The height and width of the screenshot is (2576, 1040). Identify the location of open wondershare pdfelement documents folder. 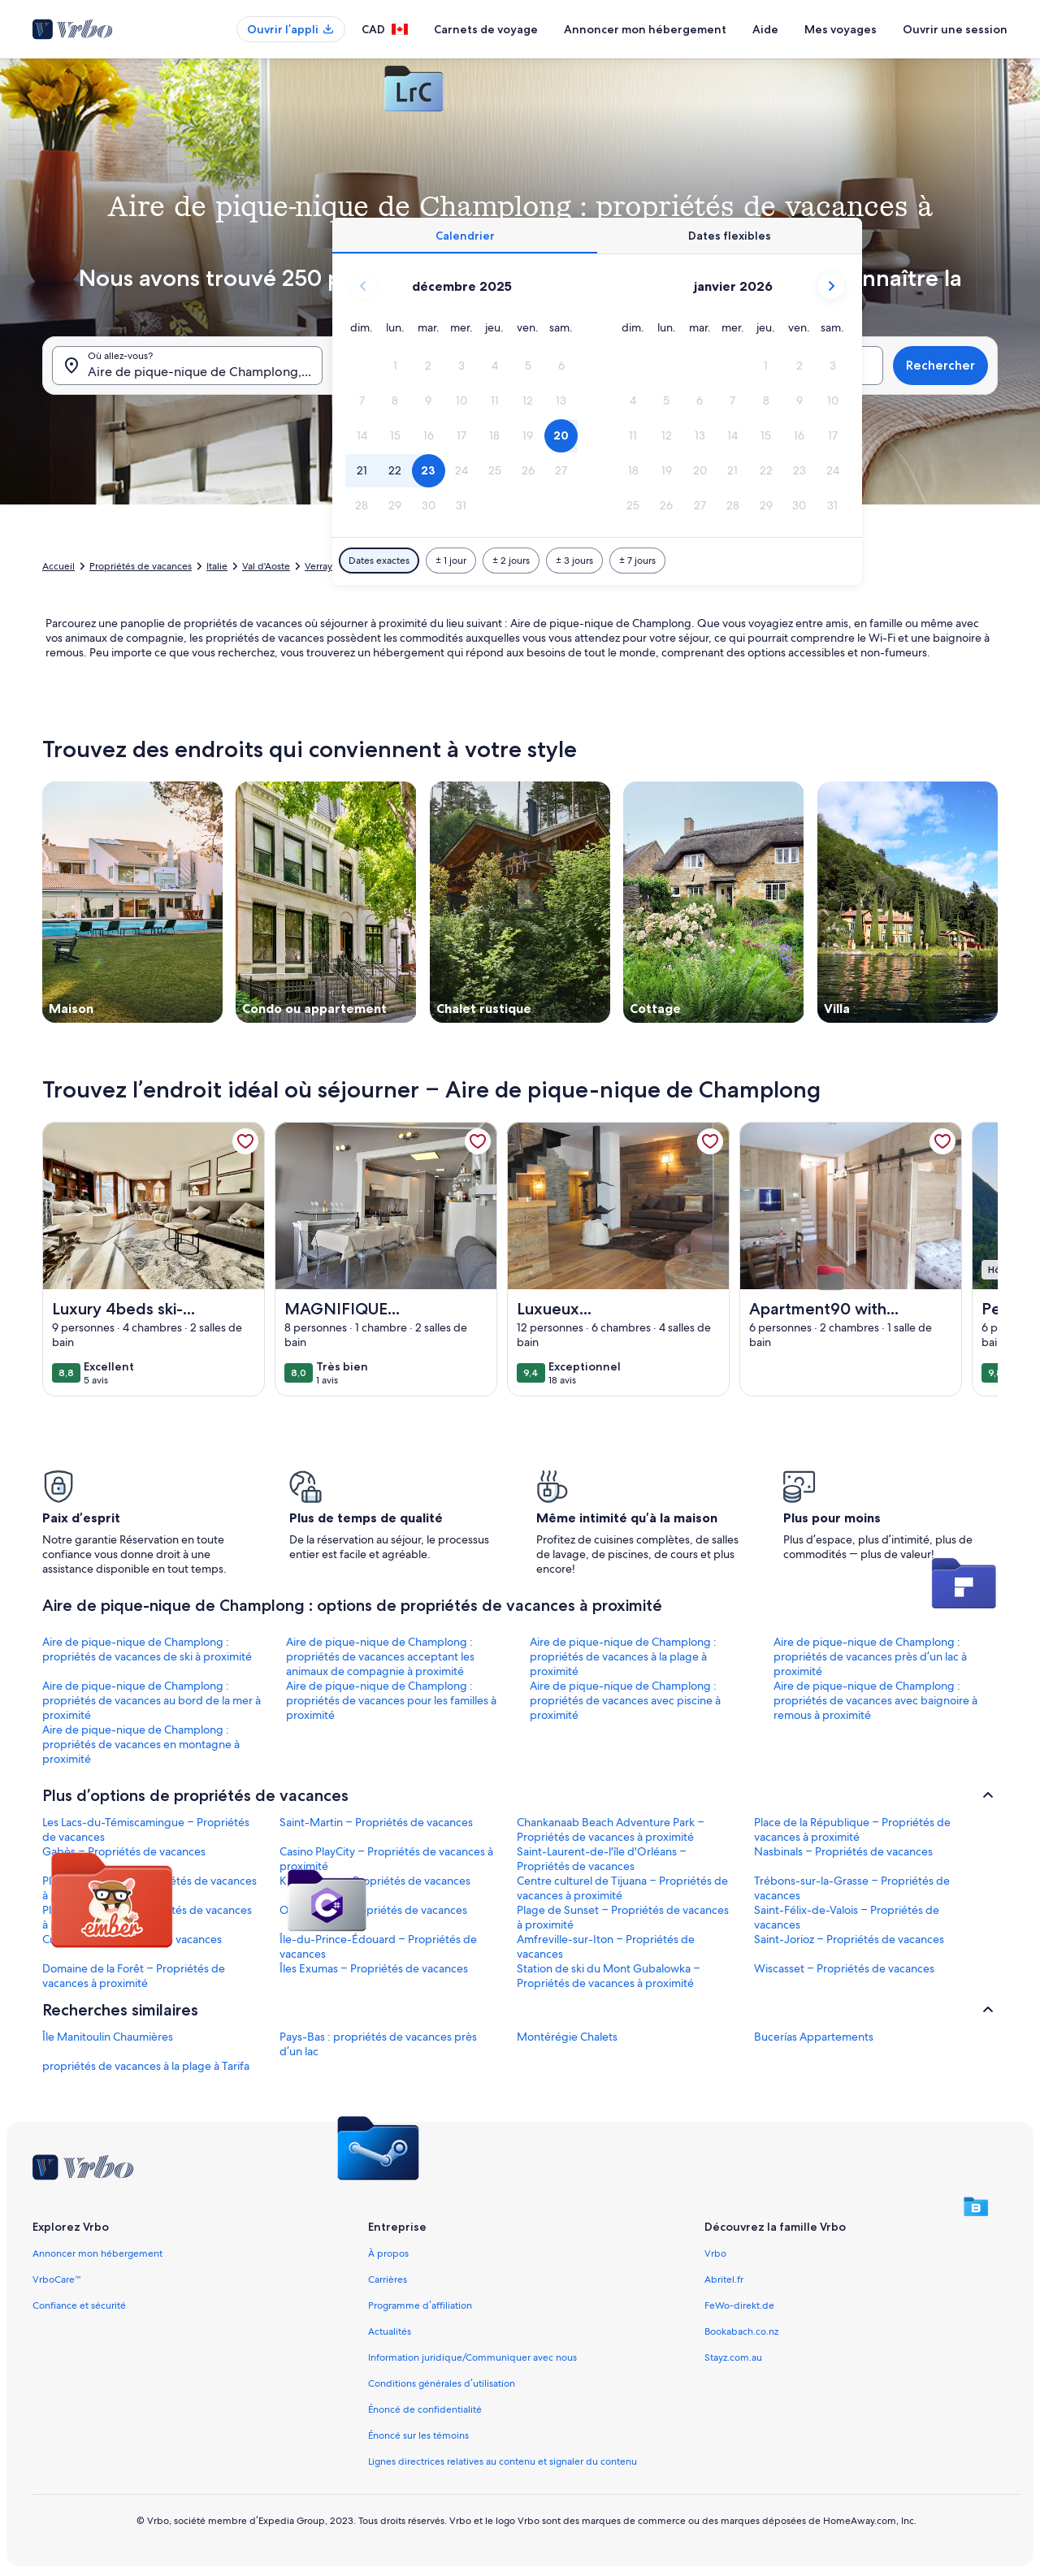
(964, 1585).